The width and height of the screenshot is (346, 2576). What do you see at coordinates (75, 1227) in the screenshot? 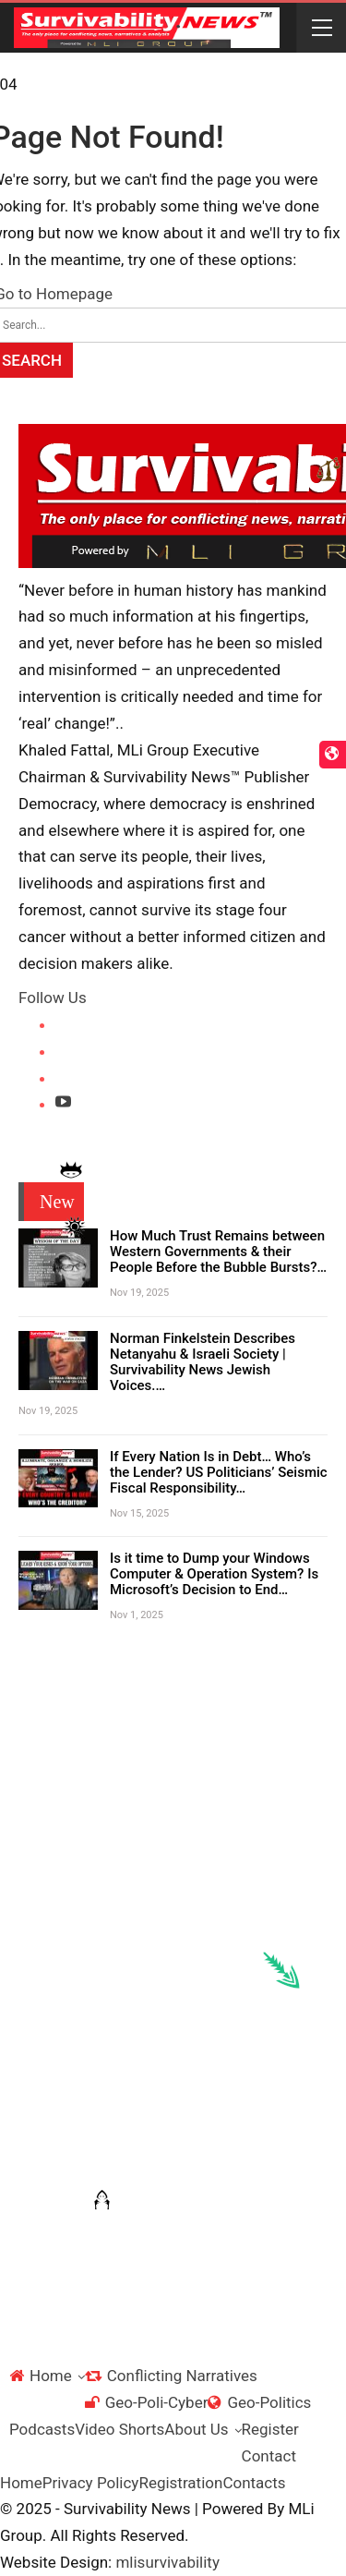
I see `indicates a fire and ice element or dual-type ability` at bounding box center [75, 1227].